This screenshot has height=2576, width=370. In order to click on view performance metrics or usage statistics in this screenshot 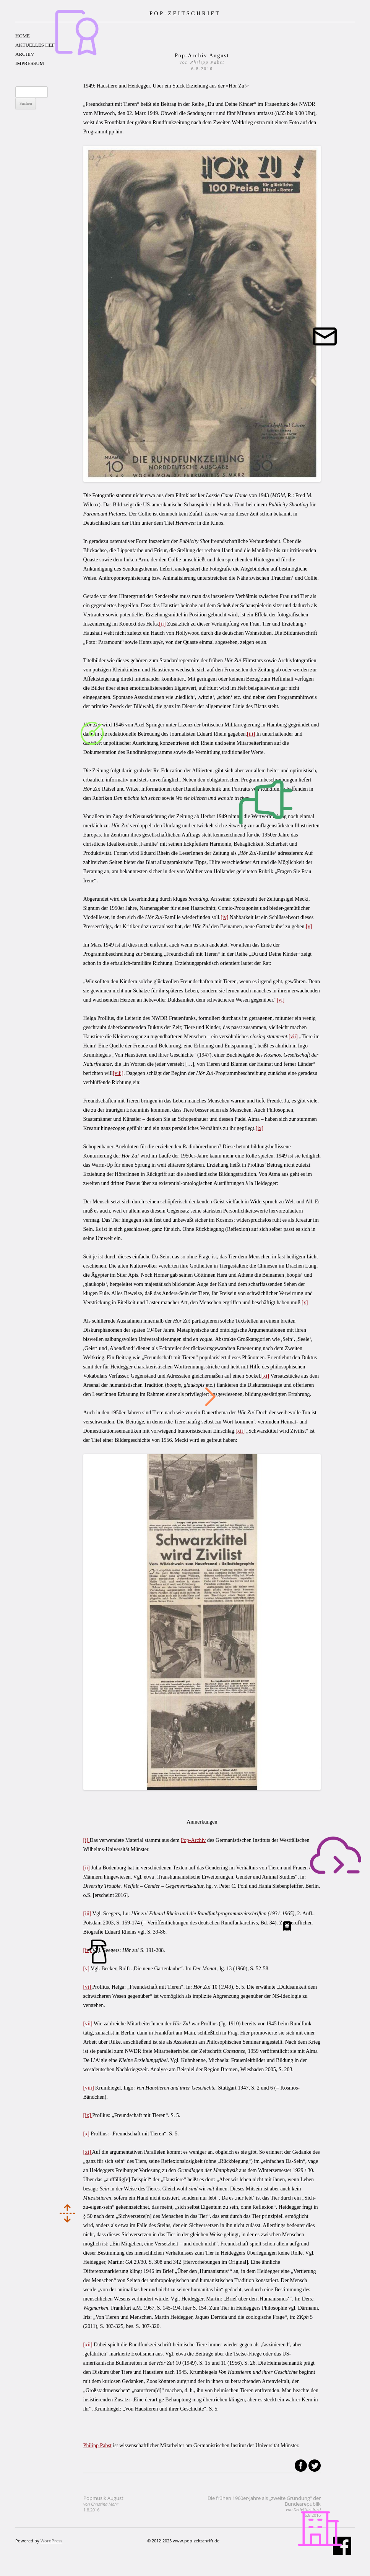, I will do `click(92, 733)`.